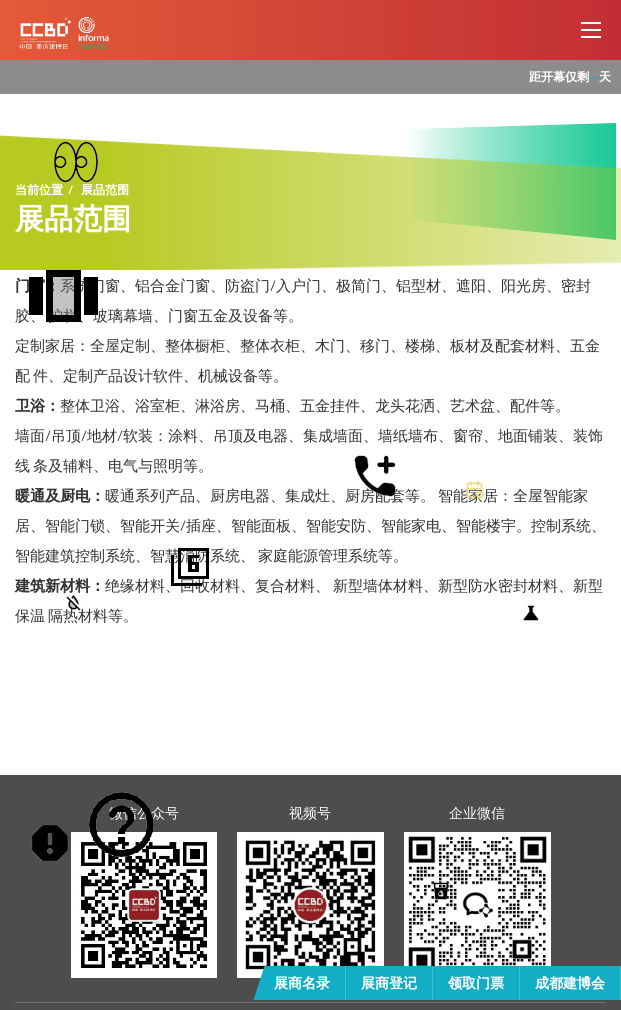 Image resolution: width=621 pixels, height=1010 pixels. I want to click on access science or laboratory features, so click(531, 613).